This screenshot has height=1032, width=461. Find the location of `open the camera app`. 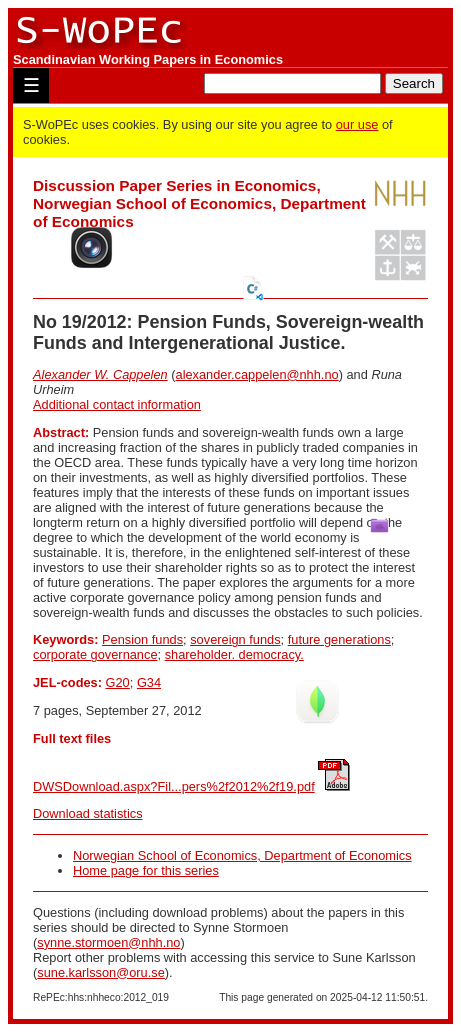

open the camera app is located at coordinates (91, 247).